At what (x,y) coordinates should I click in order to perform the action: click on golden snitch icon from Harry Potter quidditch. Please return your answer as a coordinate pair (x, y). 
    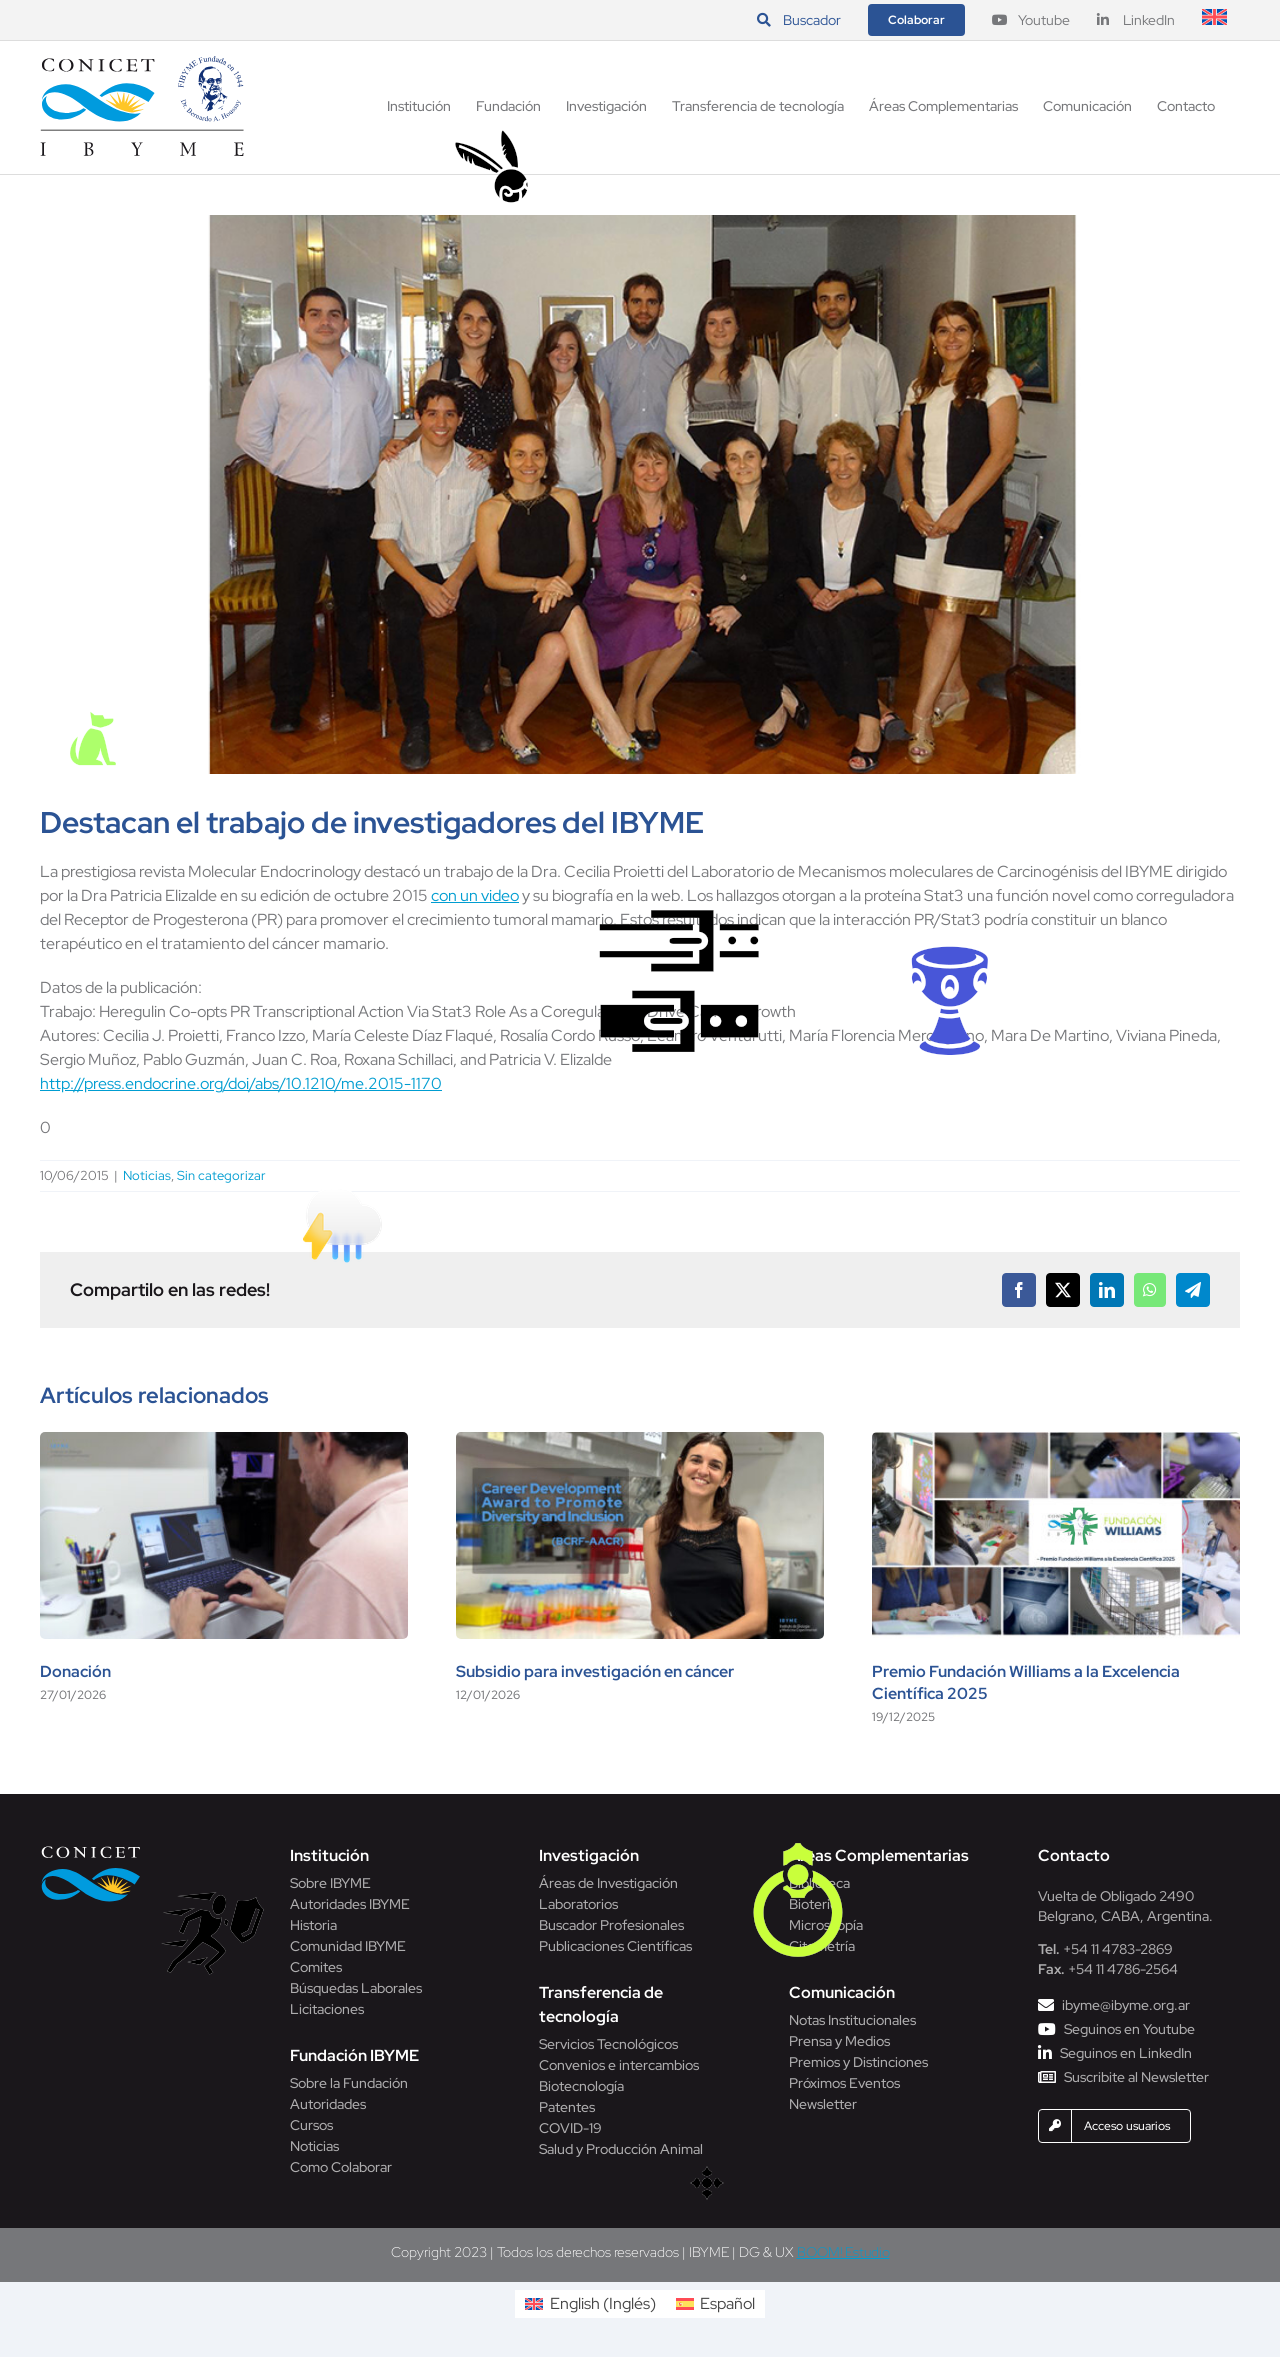
    Looking at the image, I should click on (491, 166).